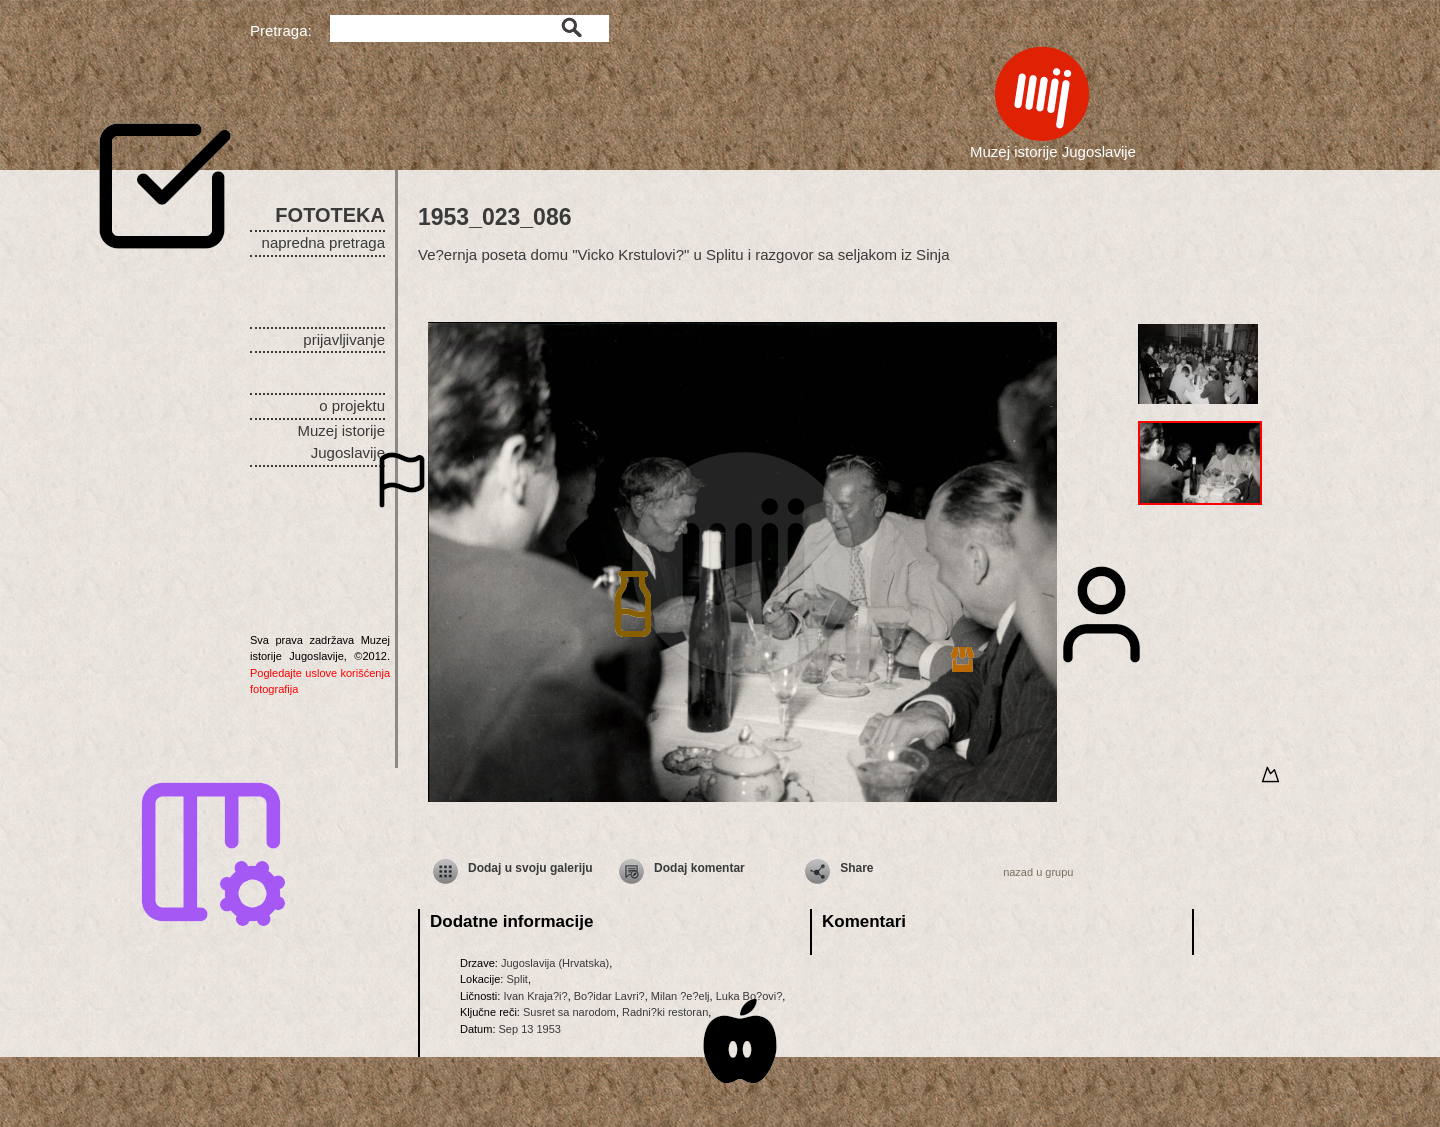  Describe the element at coordinates (740, 1041) in the screenshot. I see `view nutrition information` at that location.